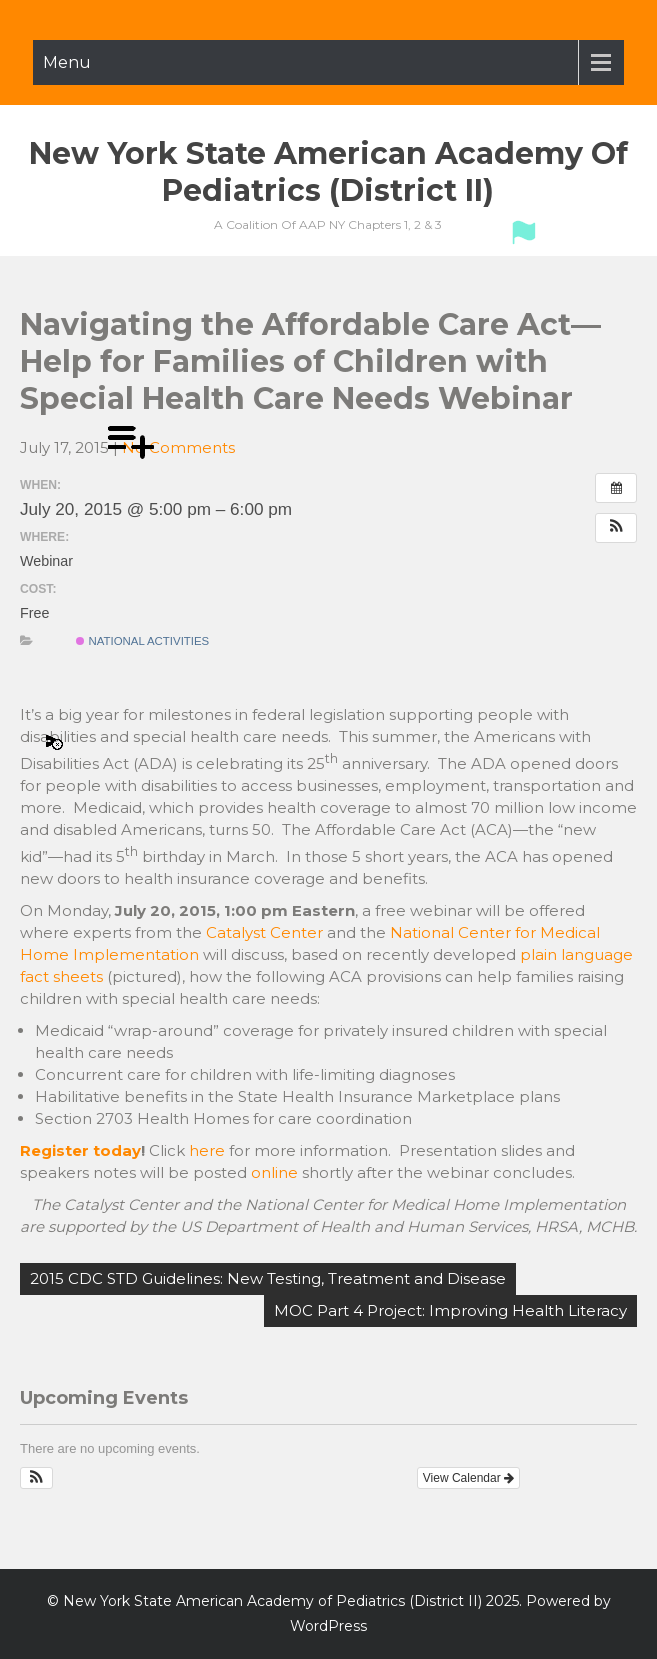 This screenshot has width=657, height=1659. What do you see at coordinates (523, 232) in the screenshot?
I see `flag or bookmark an item for follow-up` at bounding box center [523, 232].